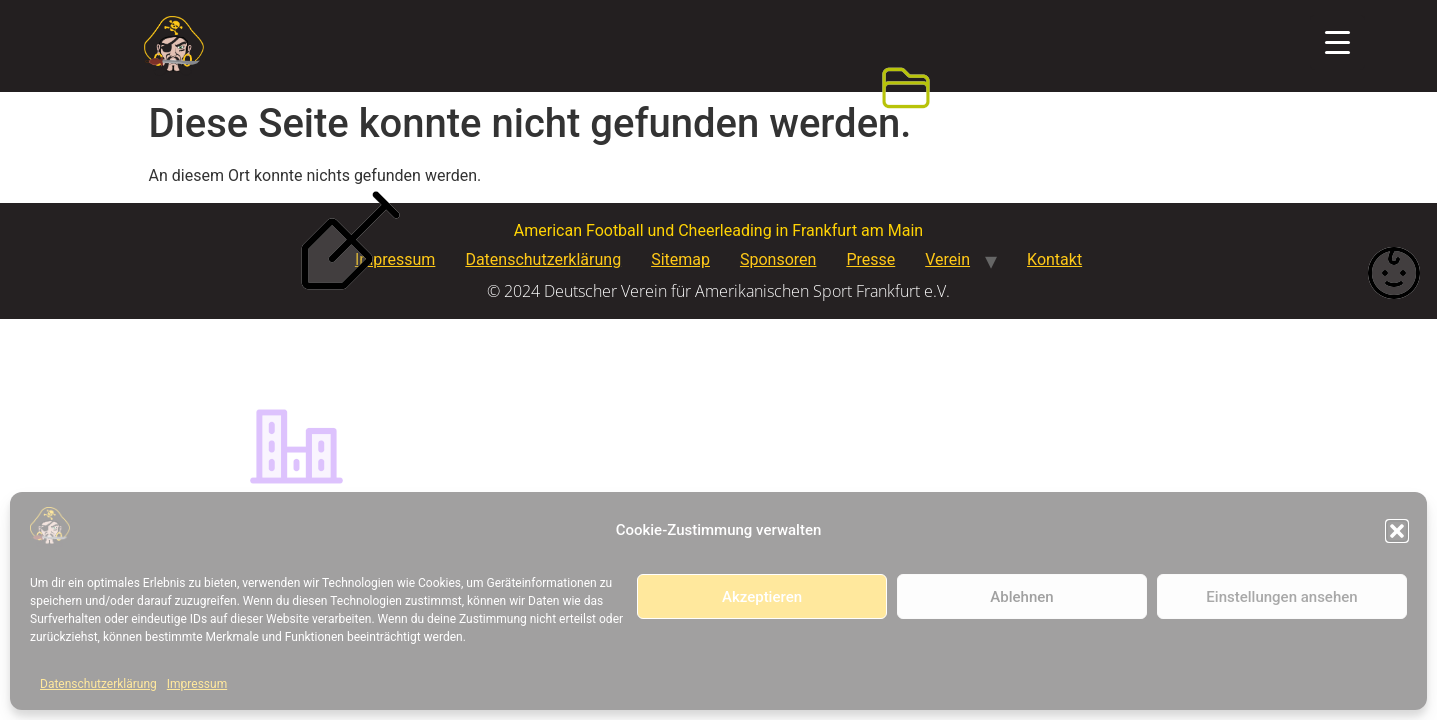 Image resolution: width=1437 pixels, height=720 pixels. I want to click on access parental or family settings, so click(1394, 273).